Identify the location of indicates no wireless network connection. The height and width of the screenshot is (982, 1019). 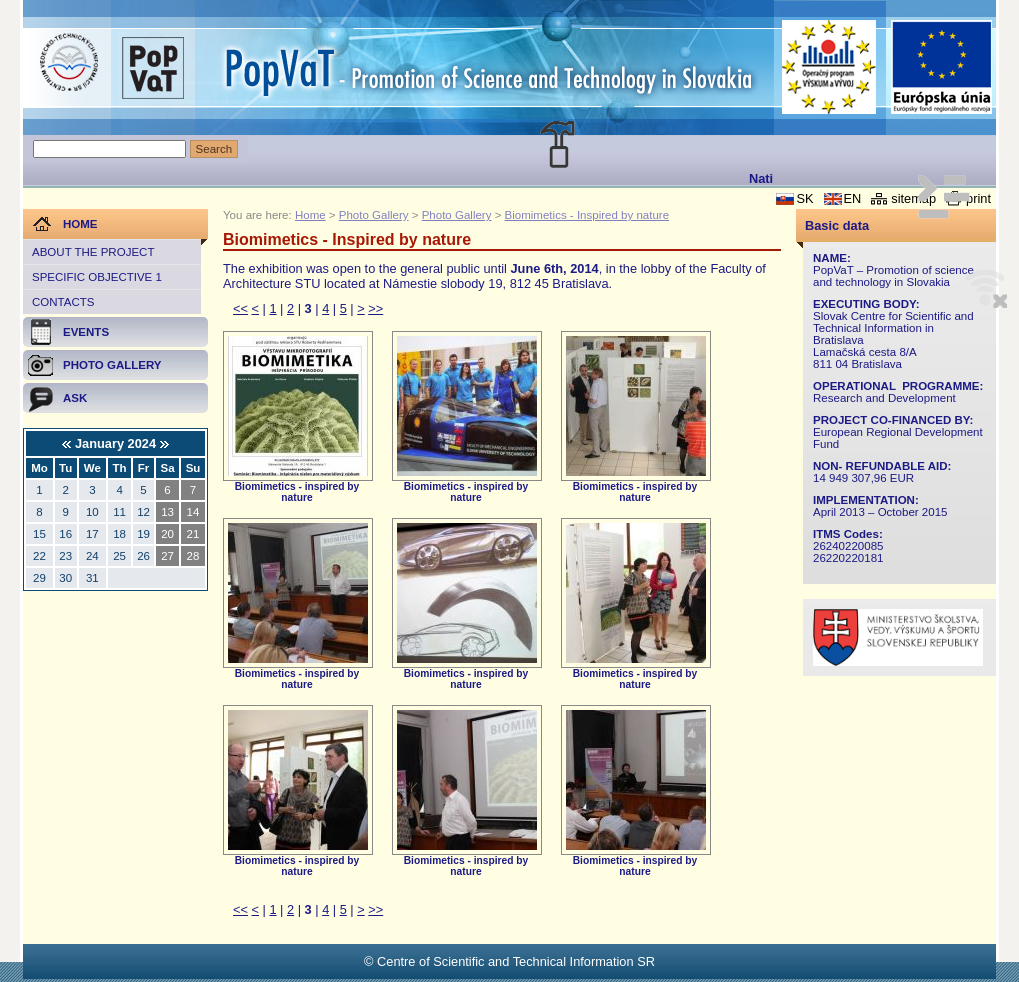
(985, 286).